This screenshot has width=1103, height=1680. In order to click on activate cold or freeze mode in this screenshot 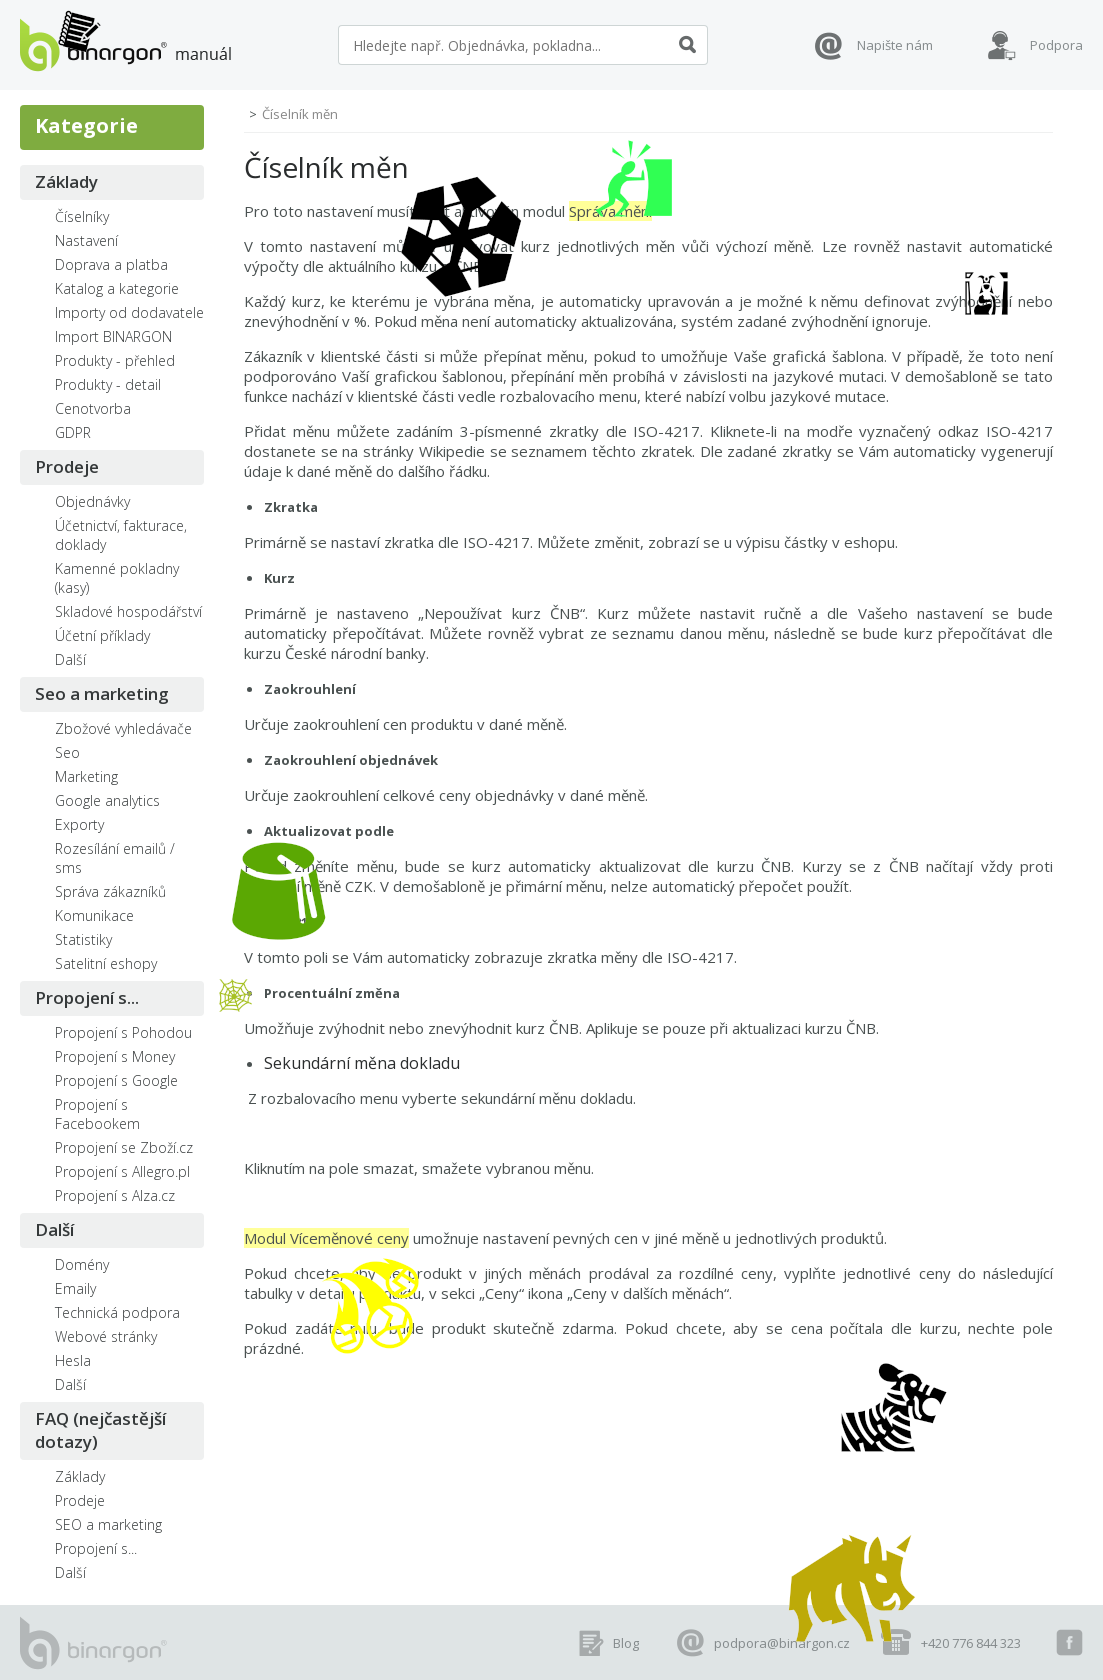, I will do `click(462, 237)`.